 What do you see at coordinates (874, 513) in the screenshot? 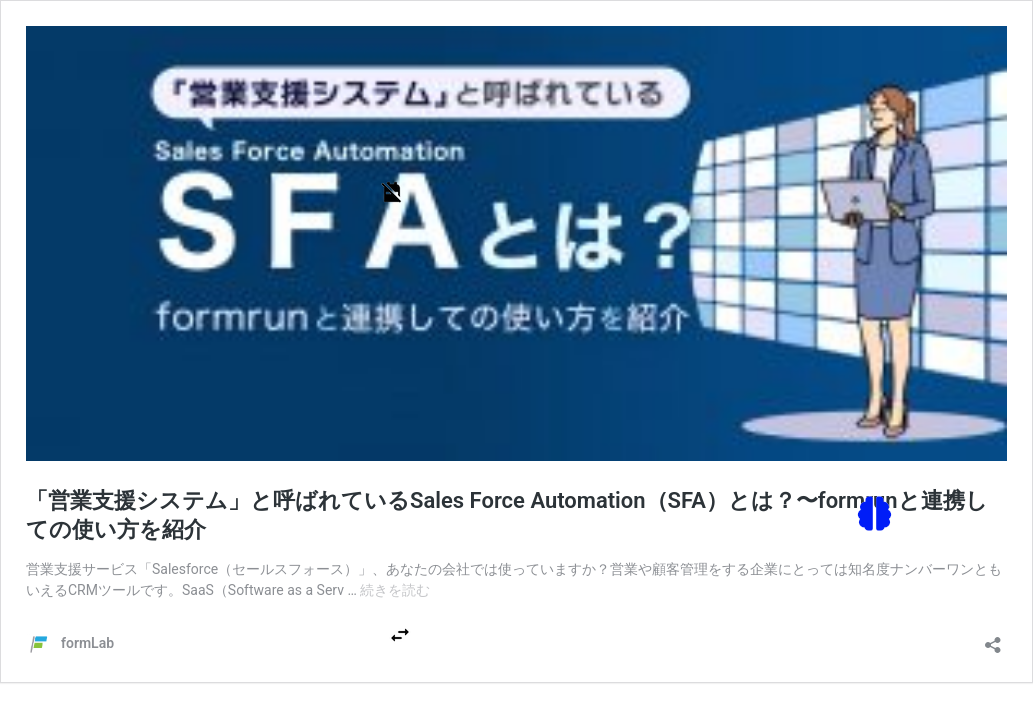
I see `access AI or smart features` at bounding box center [874, 513].